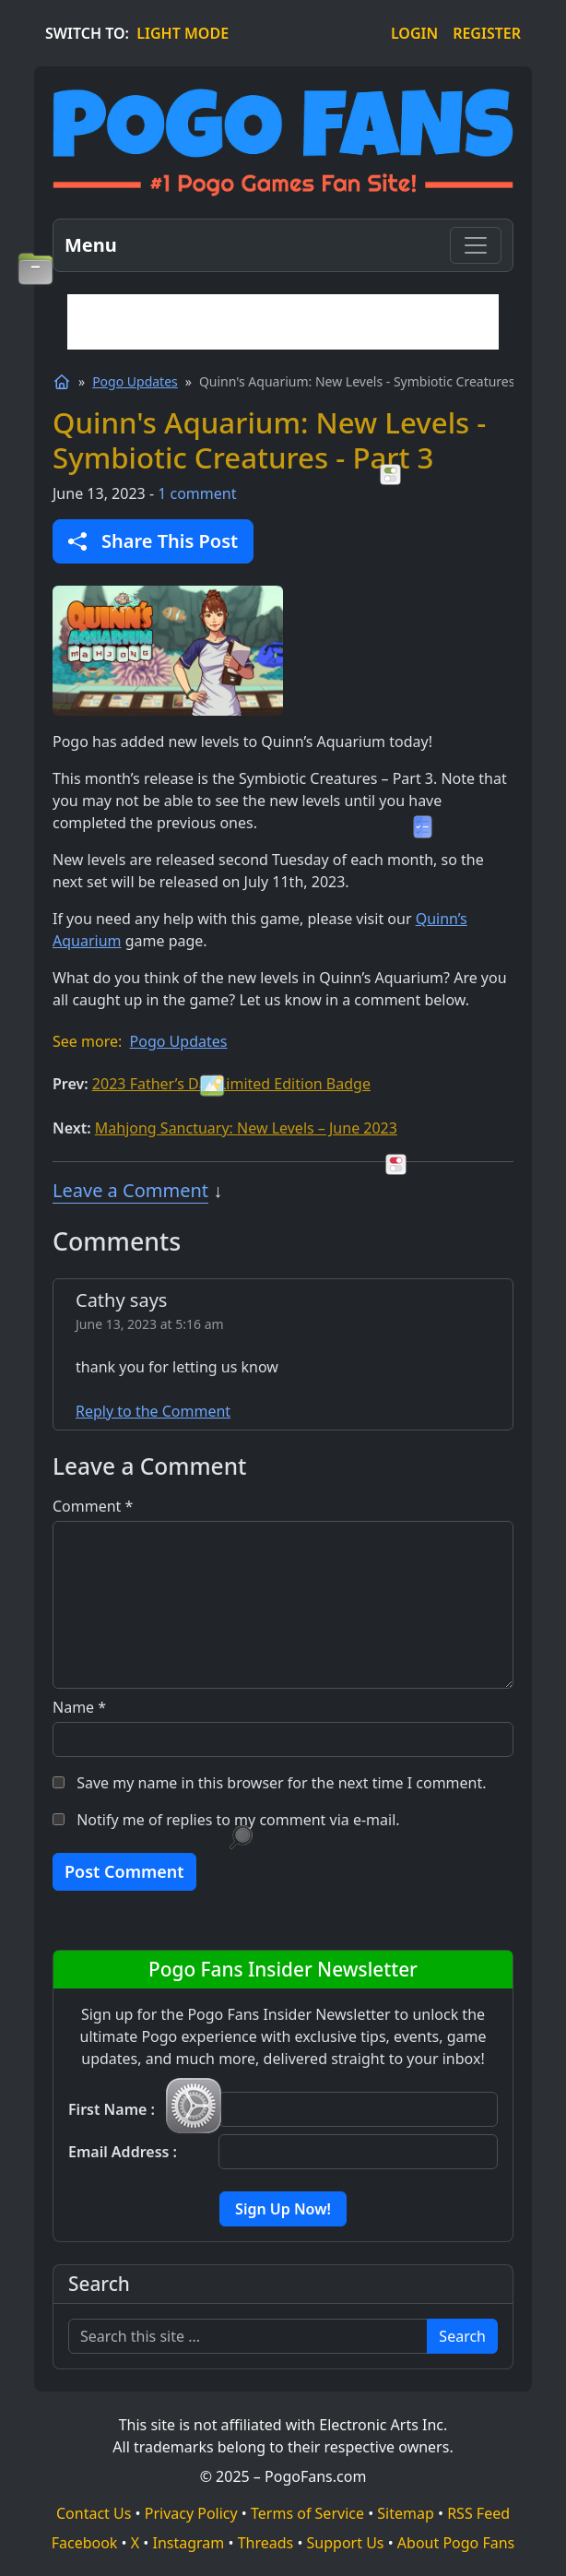 The image size is (566, 2576). Describe the element at coordinates (390, 474) in the screenshot. I see `open unity tweak tool settings` at that location.